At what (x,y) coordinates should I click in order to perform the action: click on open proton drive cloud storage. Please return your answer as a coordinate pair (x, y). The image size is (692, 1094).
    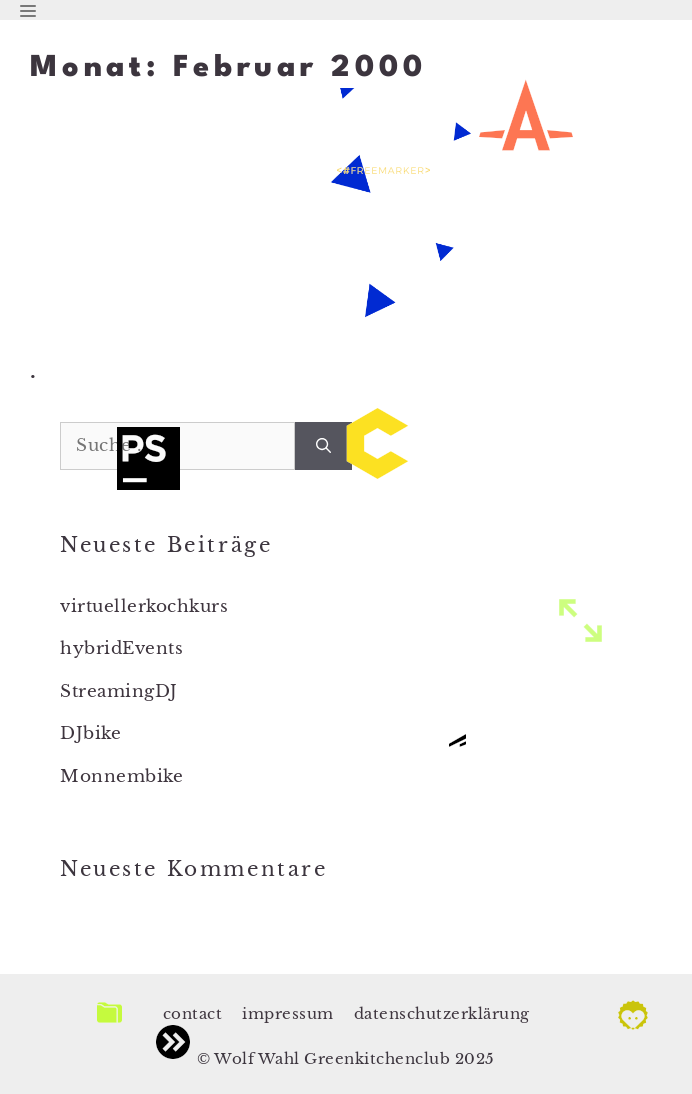
    Looking at the image, I should click on (109, 1012).